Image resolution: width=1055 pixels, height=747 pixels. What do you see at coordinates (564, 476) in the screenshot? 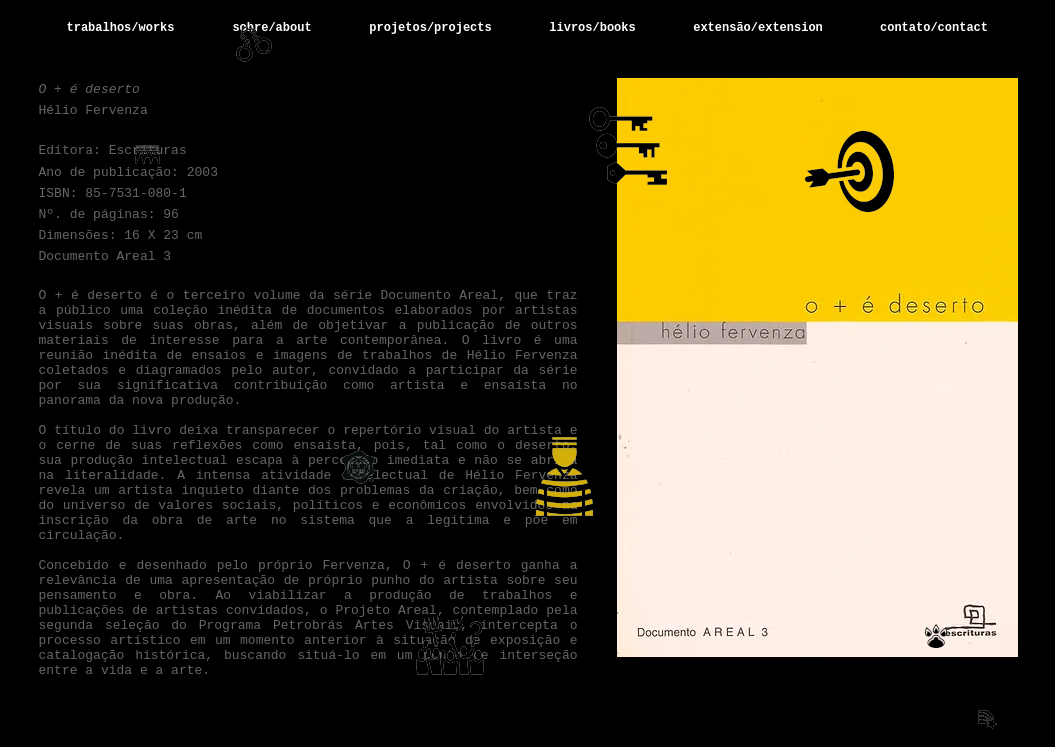
I see `indicates a prisoner or convict character in a game` at bounding box center [564, 476].